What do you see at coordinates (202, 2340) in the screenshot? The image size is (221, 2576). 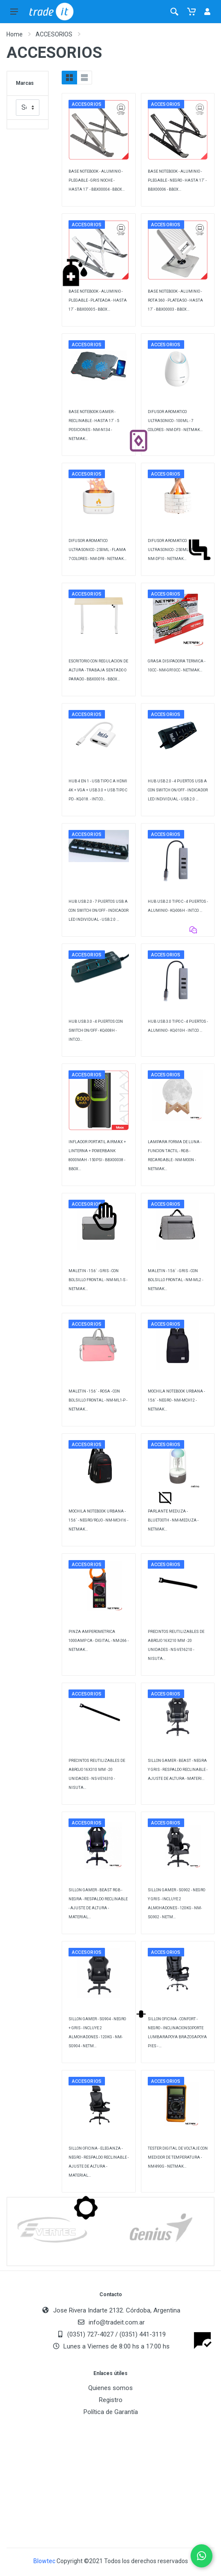 I see `message has been read` at bounding box center [202, 2340].